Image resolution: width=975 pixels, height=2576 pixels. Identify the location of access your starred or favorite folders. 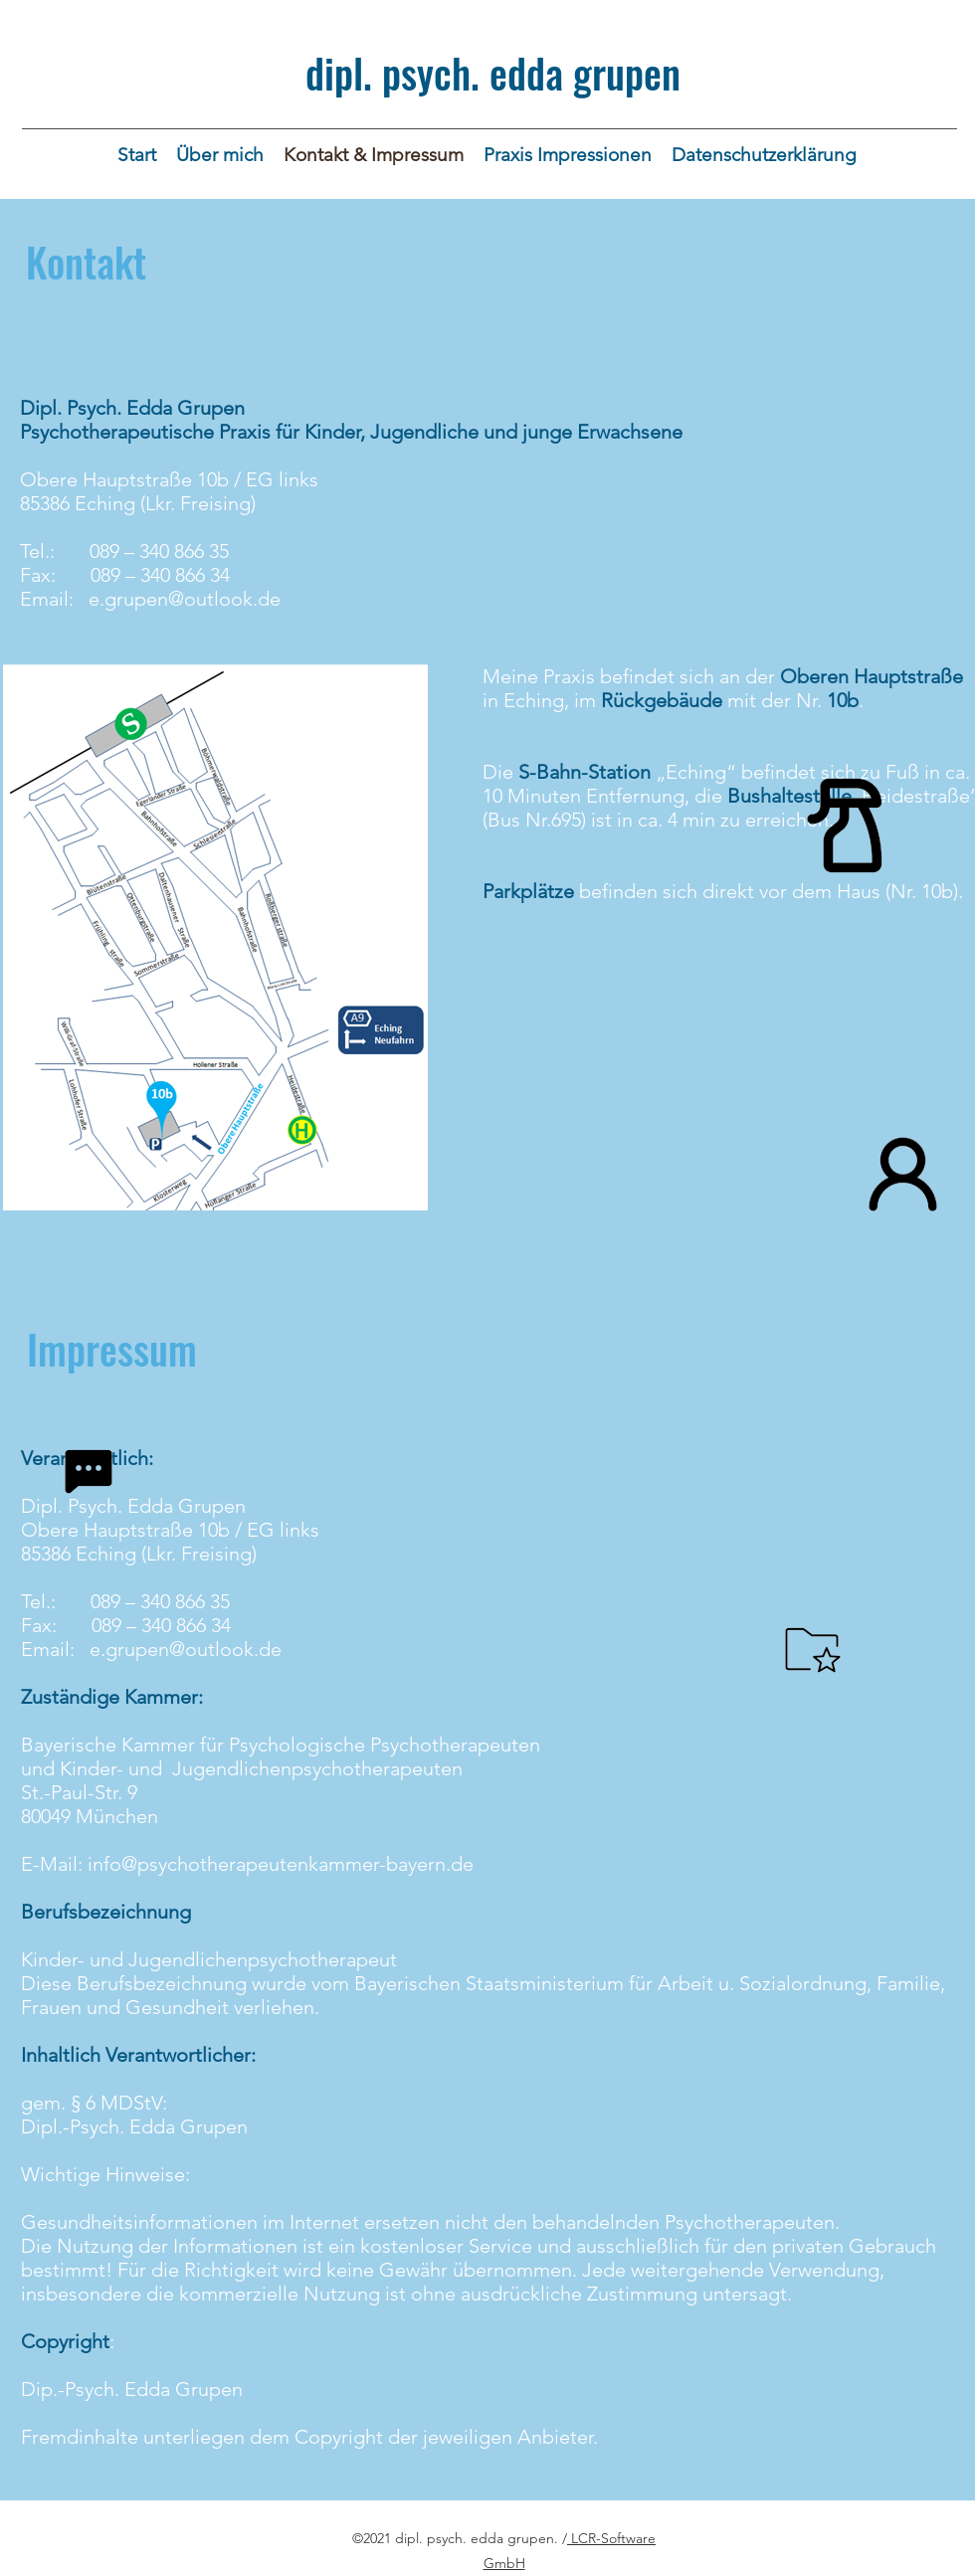
(812, 1648).